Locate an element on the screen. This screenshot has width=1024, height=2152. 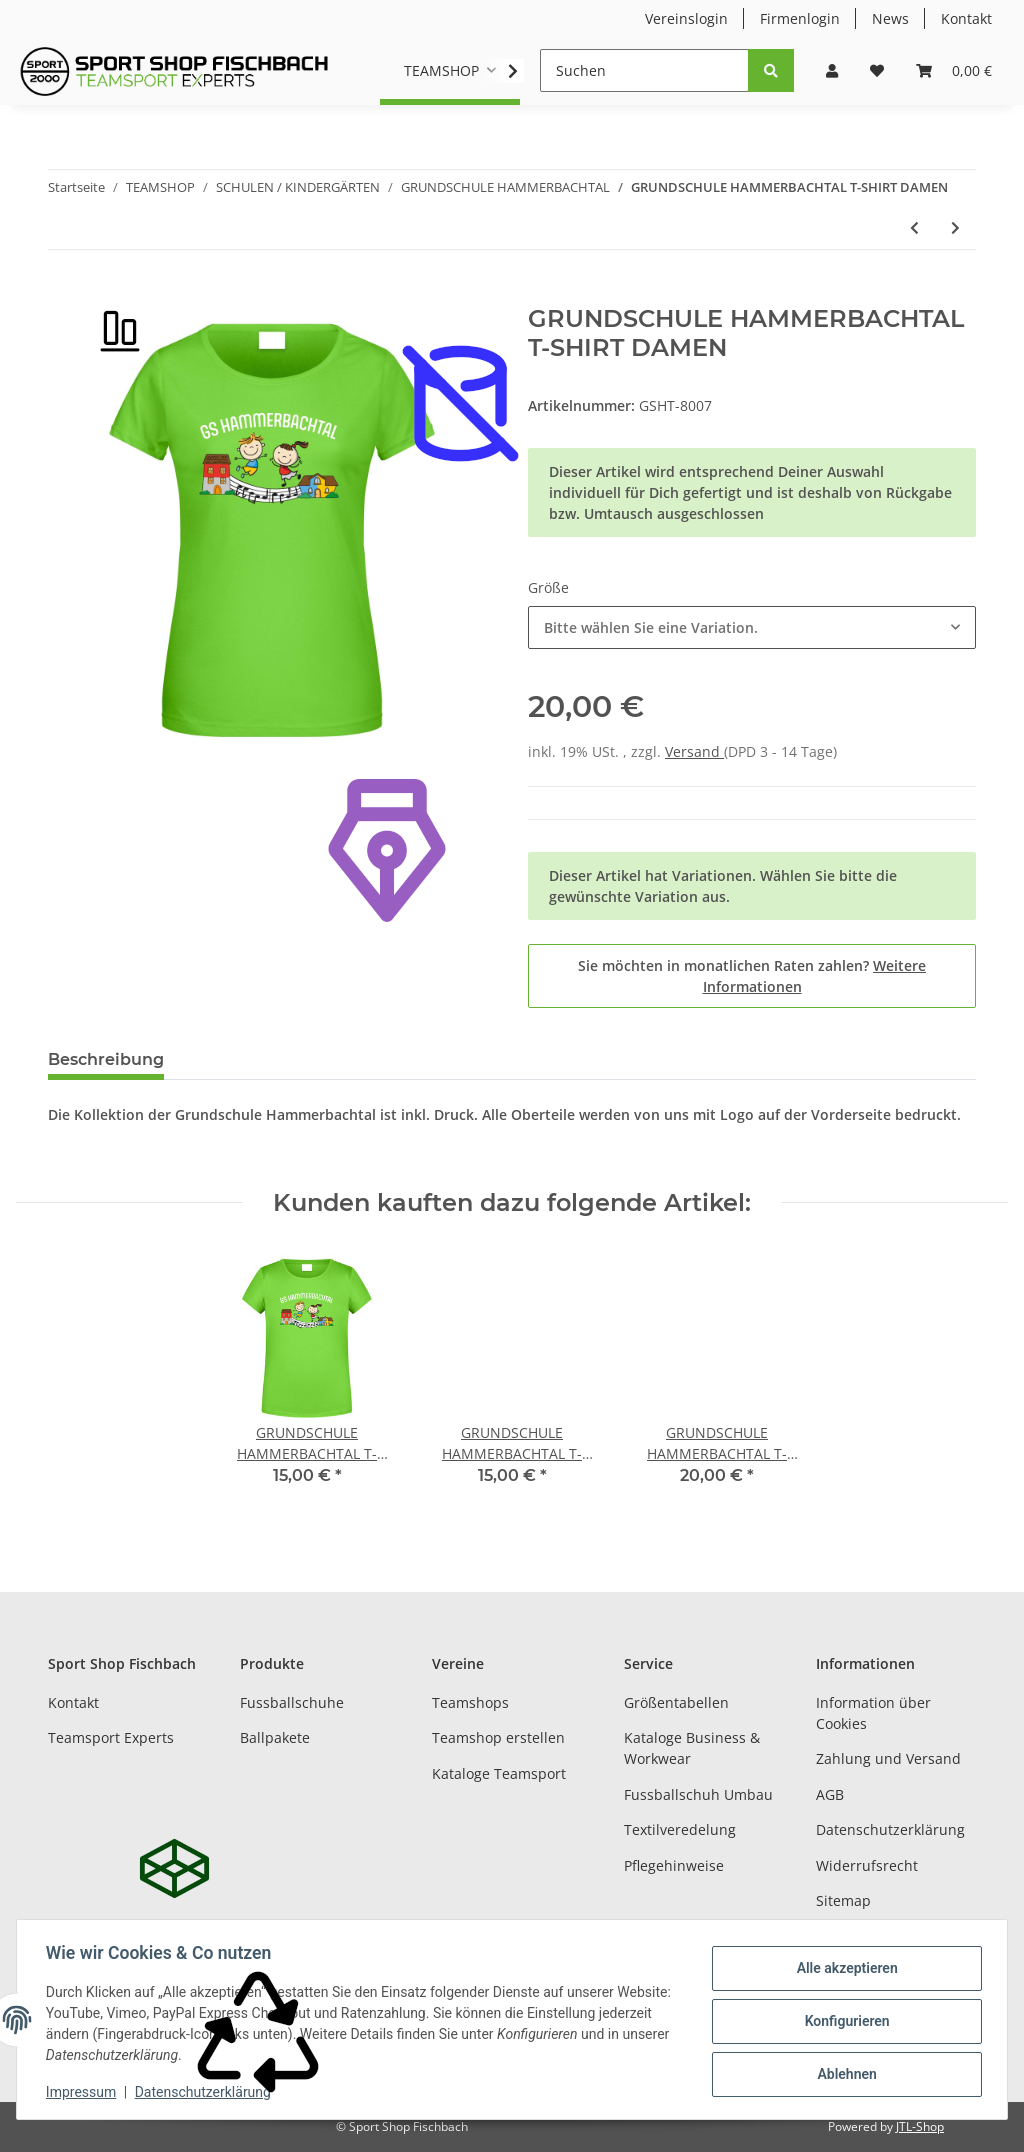
access drawing or illustration tools is located at coordinates (387, 847).